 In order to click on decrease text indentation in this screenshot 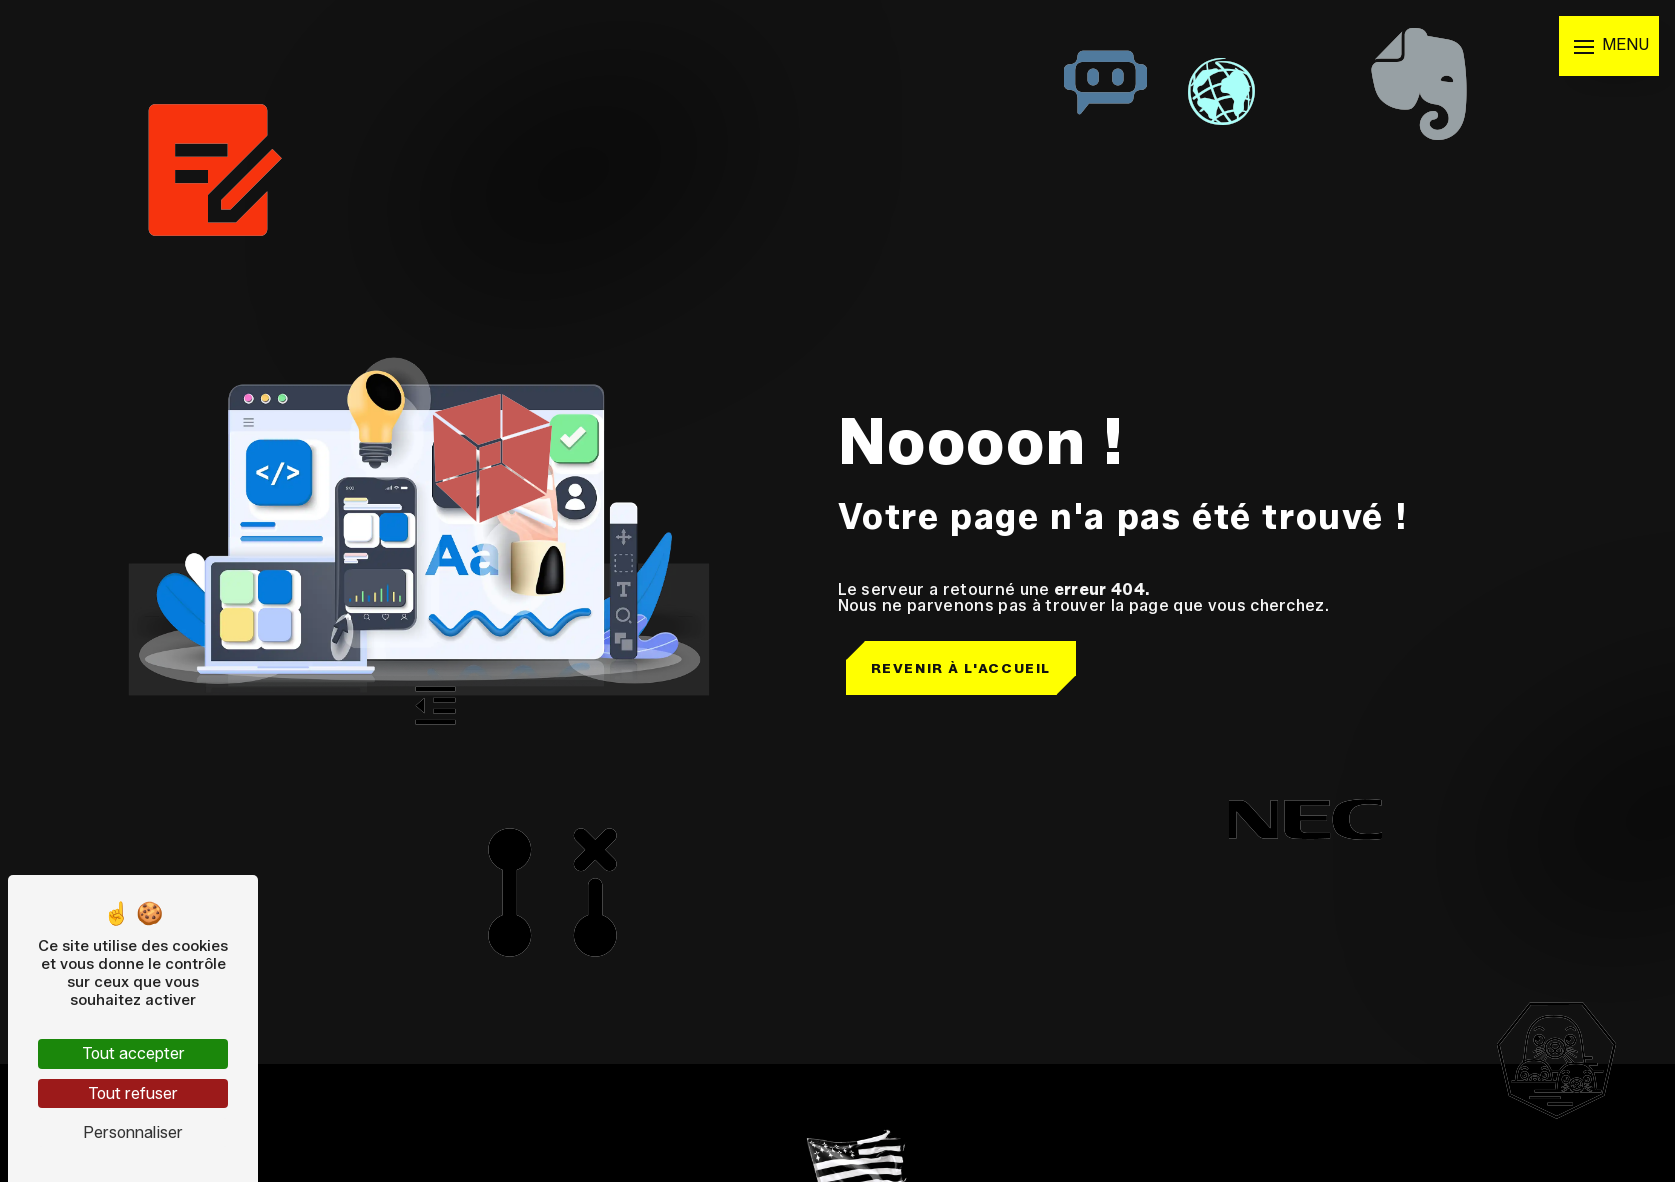, I will do `click(435, 704)`.